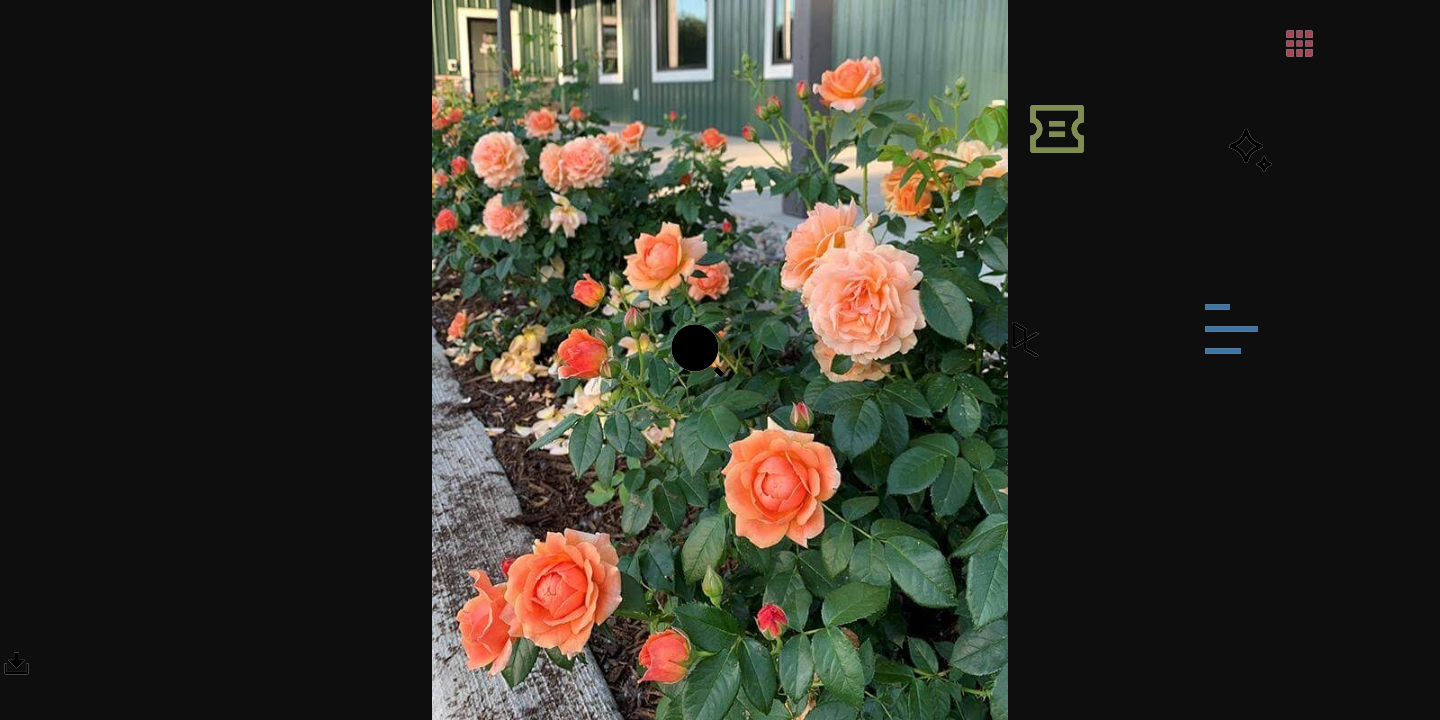  What do you see at coordinates (16, 663) in the screenshot?
I see `download a file or document` at bounding box center [16, 663].